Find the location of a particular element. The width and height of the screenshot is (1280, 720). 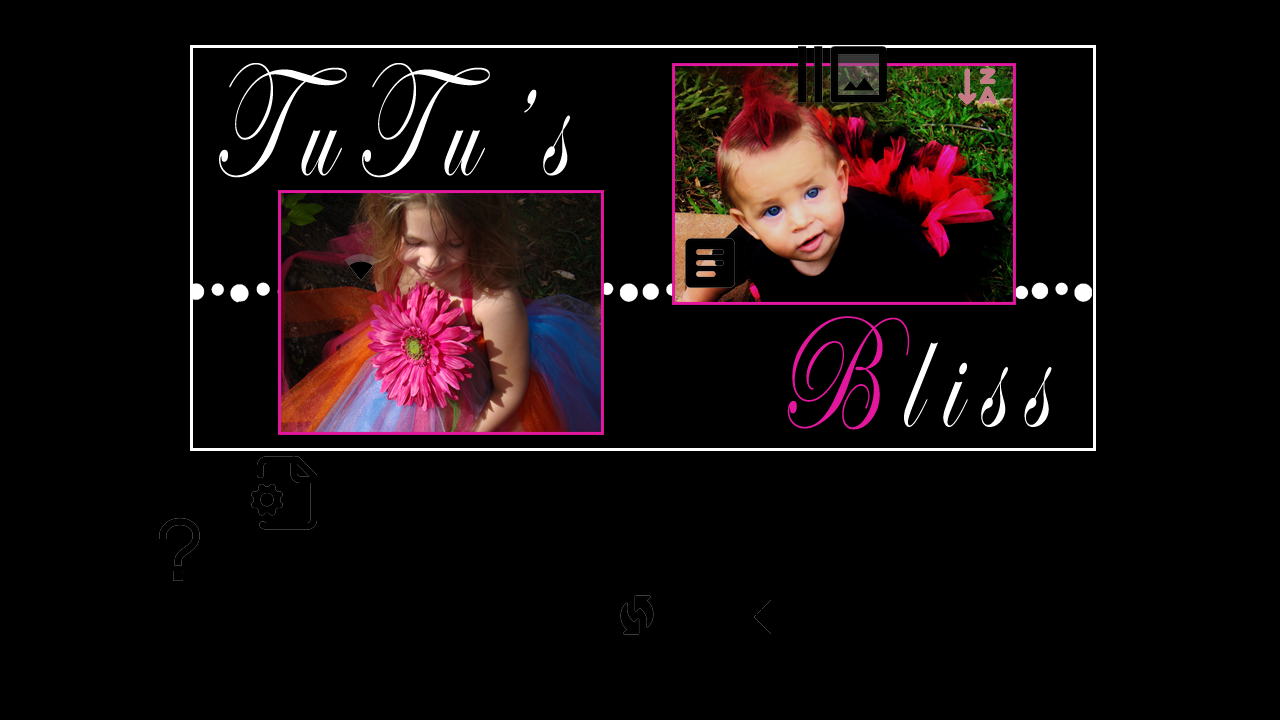

access help or support resources is located at coordinates (179, 551).